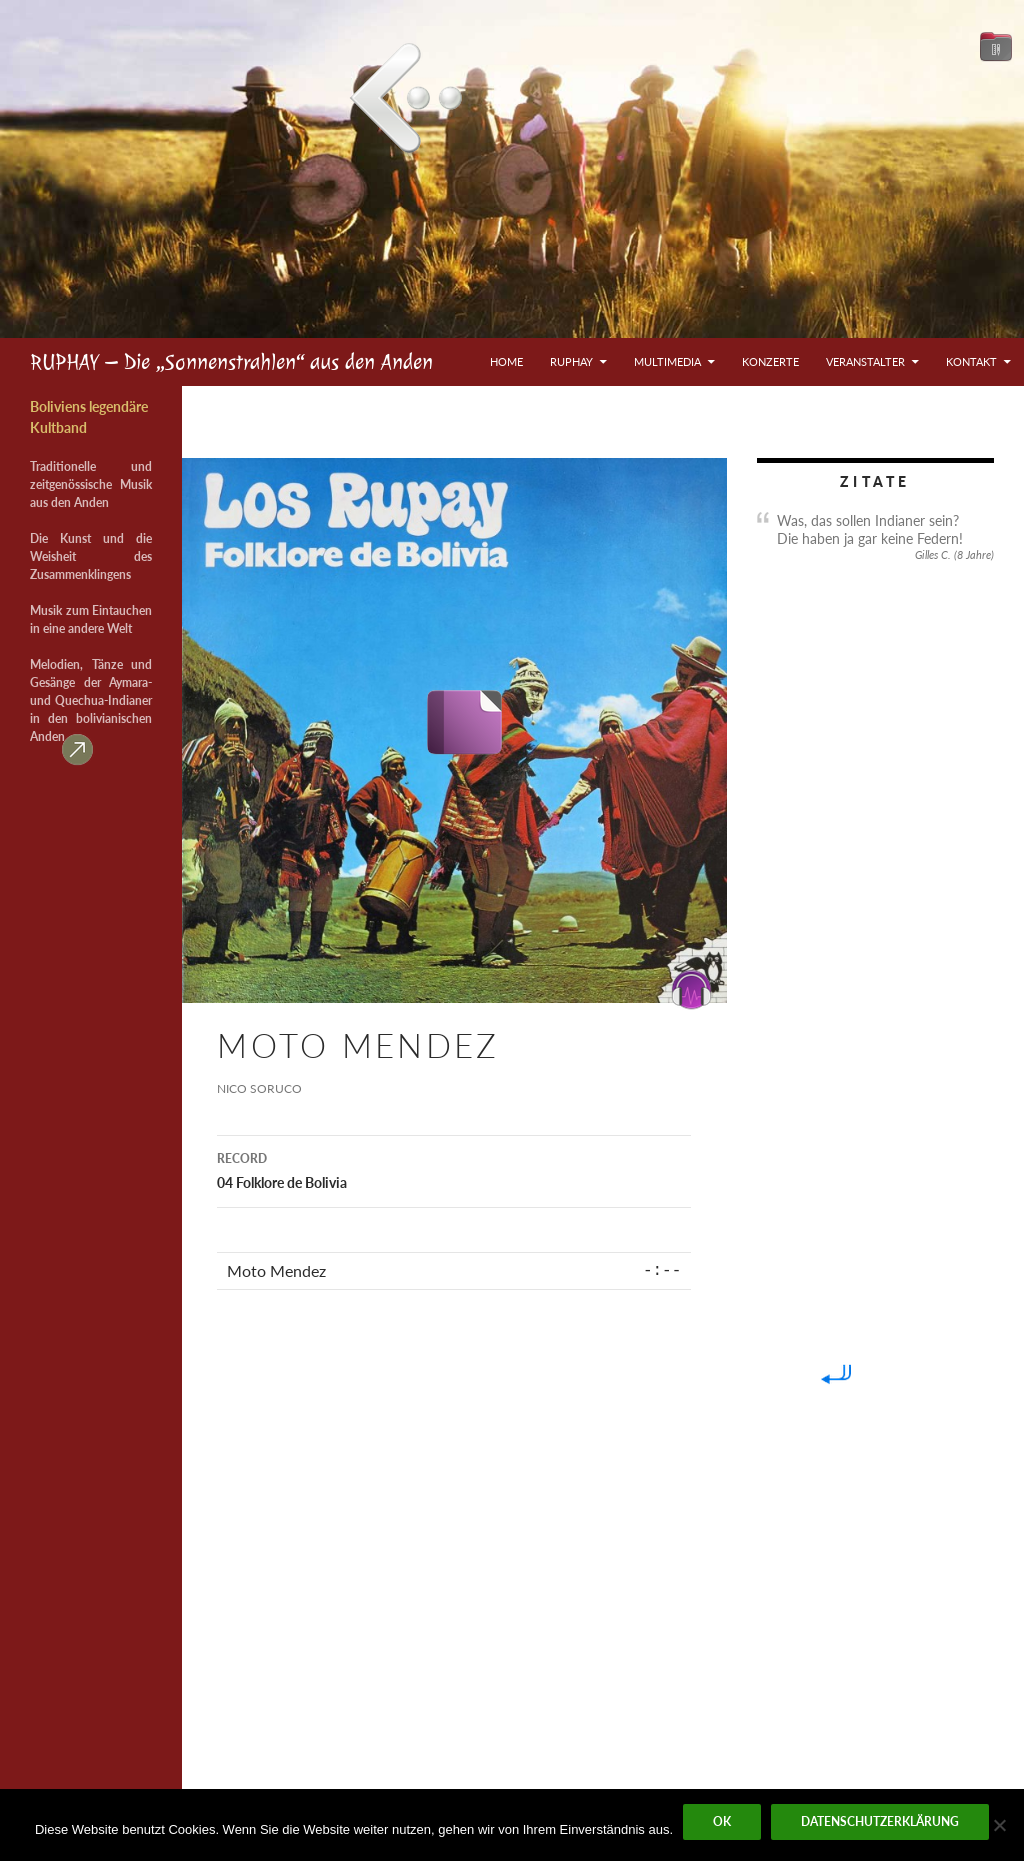 This screenshot has width=1024, height=1861. Describe the element at coordinates (464, 719) in the screenshot. I see `change desktop wallpaper settings` at that location.